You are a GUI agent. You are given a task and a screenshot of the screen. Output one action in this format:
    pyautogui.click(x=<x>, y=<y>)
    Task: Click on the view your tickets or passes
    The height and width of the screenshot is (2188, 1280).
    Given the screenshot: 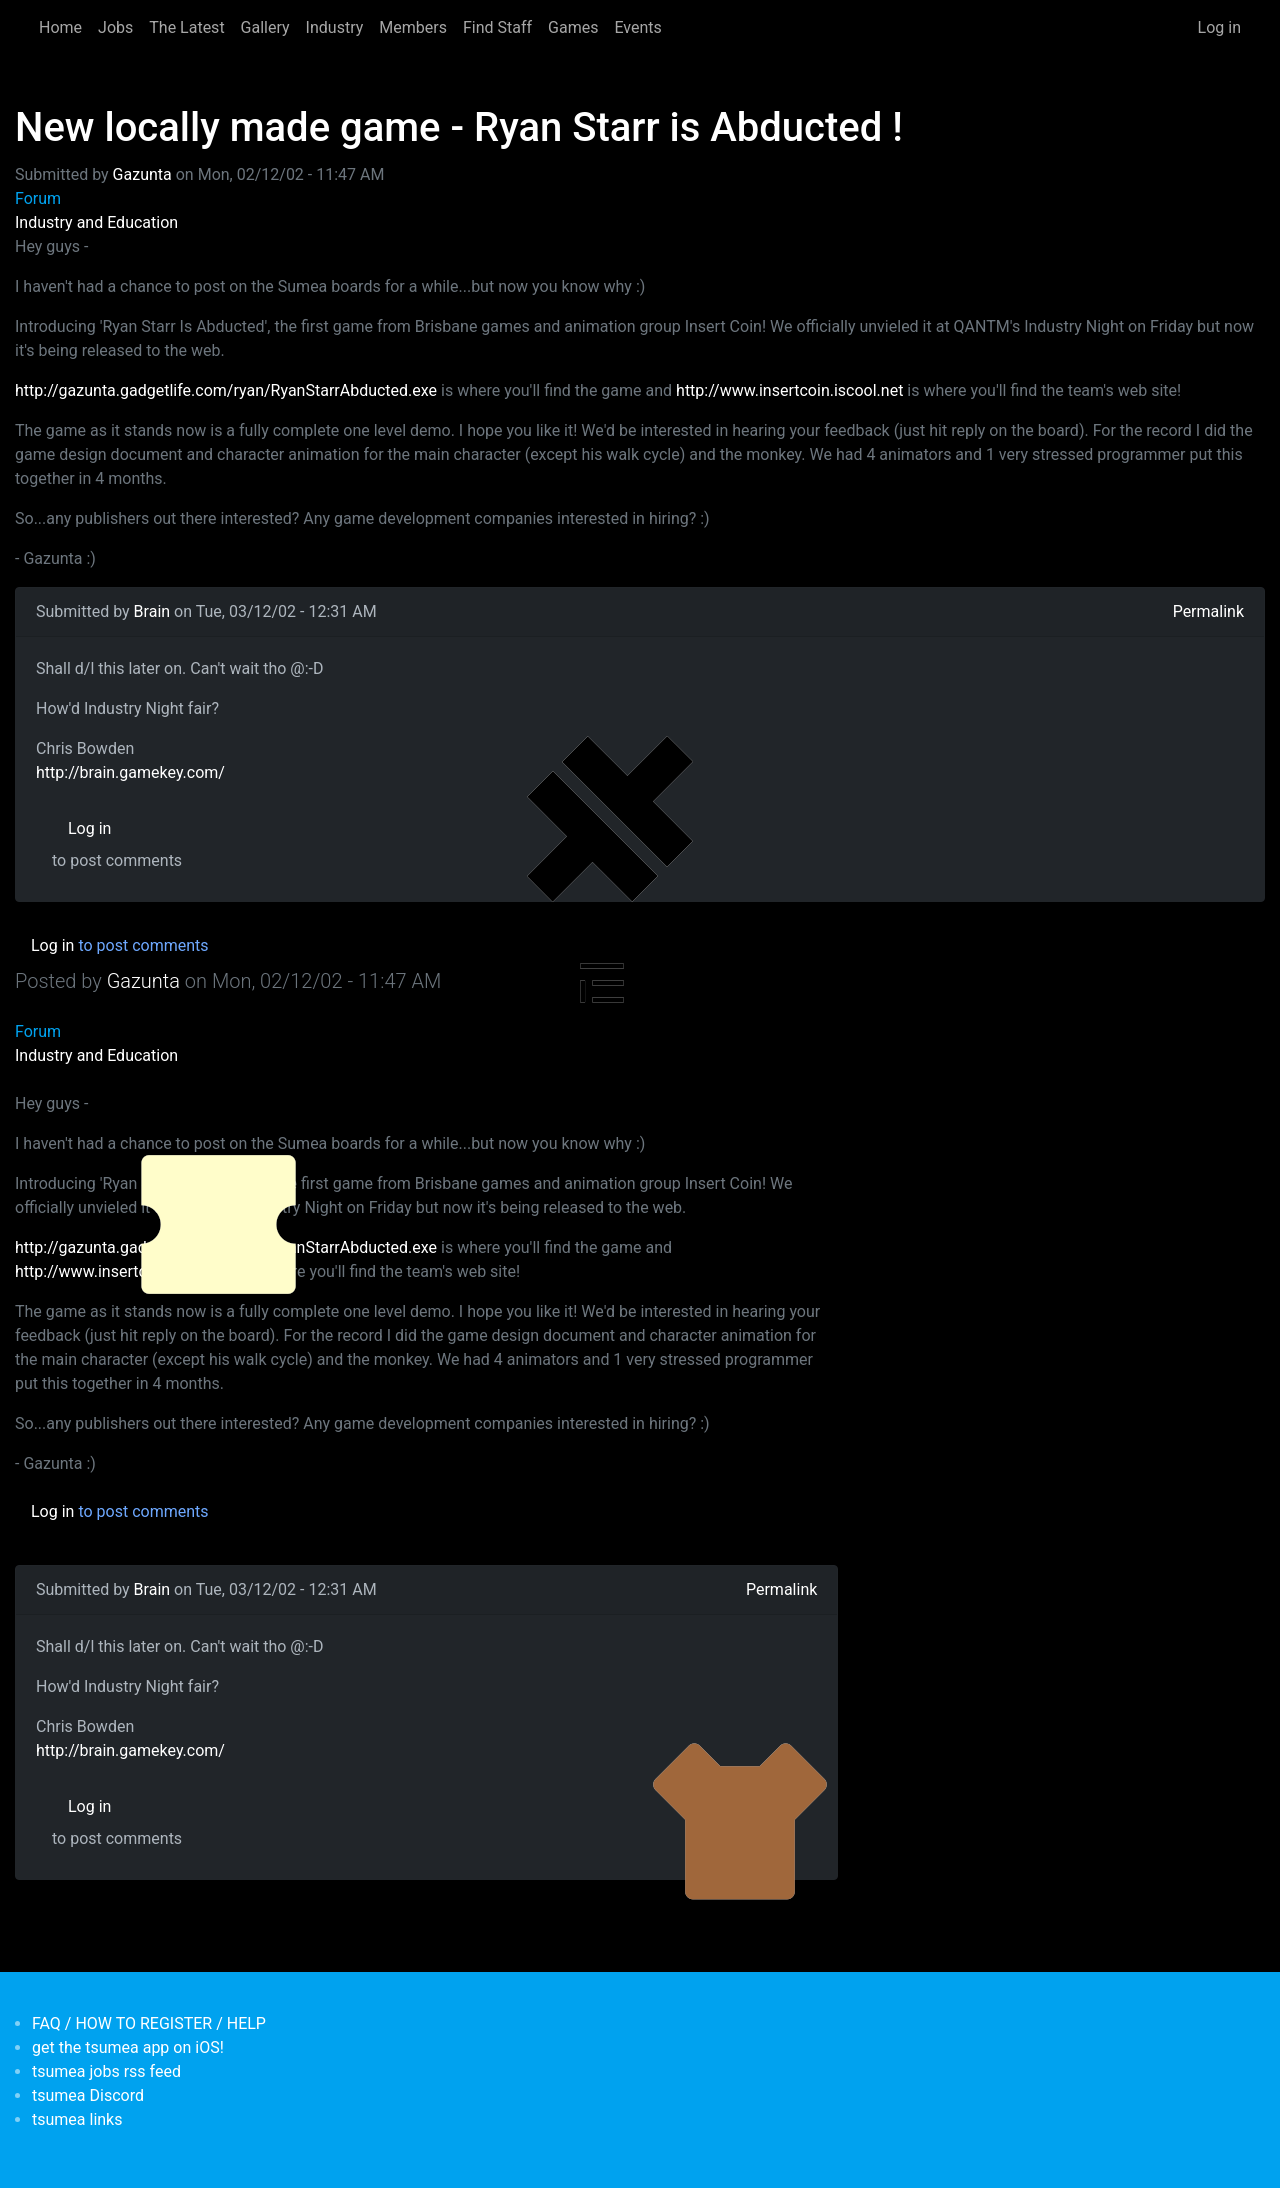 What is the action you would take?
    pyautogui.click(x=218, y=1224)
    